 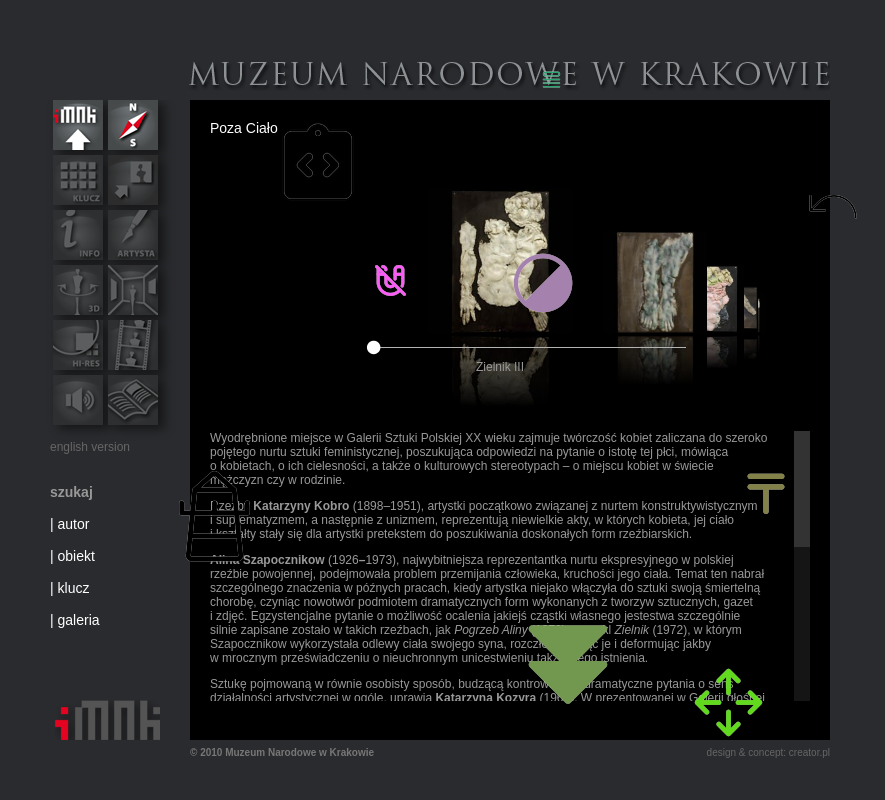 I want to click on toggle contrast or dark/light mode, so click(x=543, y=283).